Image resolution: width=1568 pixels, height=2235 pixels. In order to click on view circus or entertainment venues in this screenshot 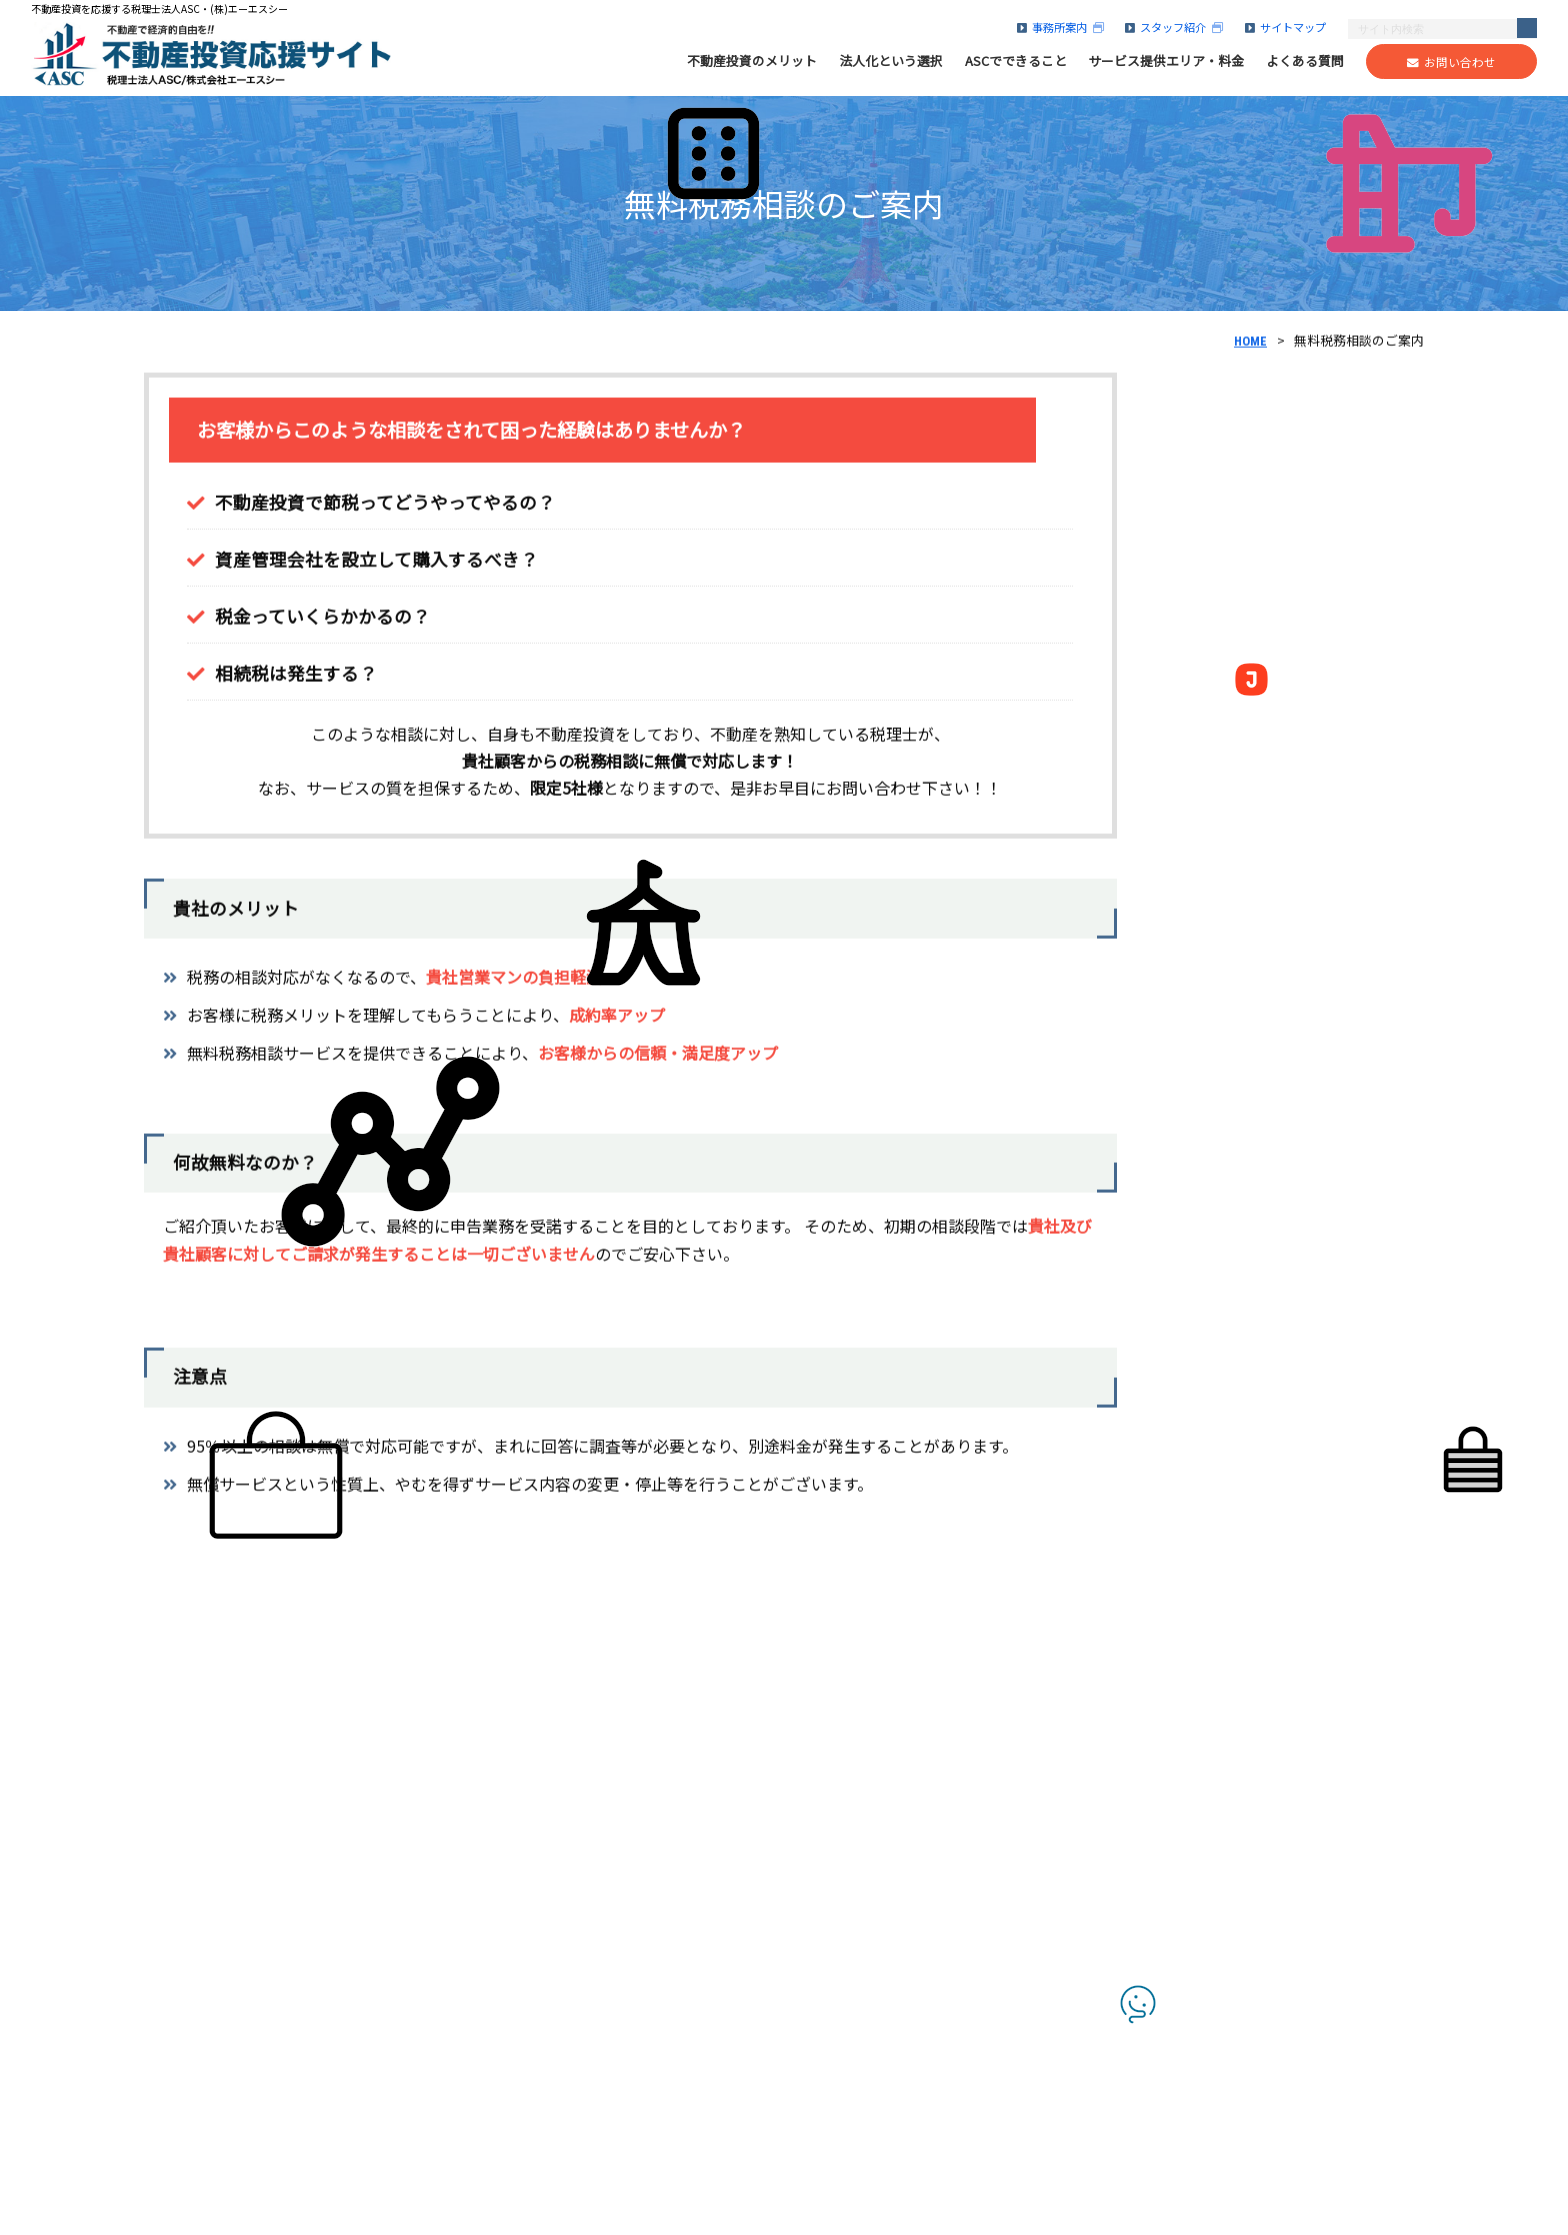, I will do `click(643, 922)`.